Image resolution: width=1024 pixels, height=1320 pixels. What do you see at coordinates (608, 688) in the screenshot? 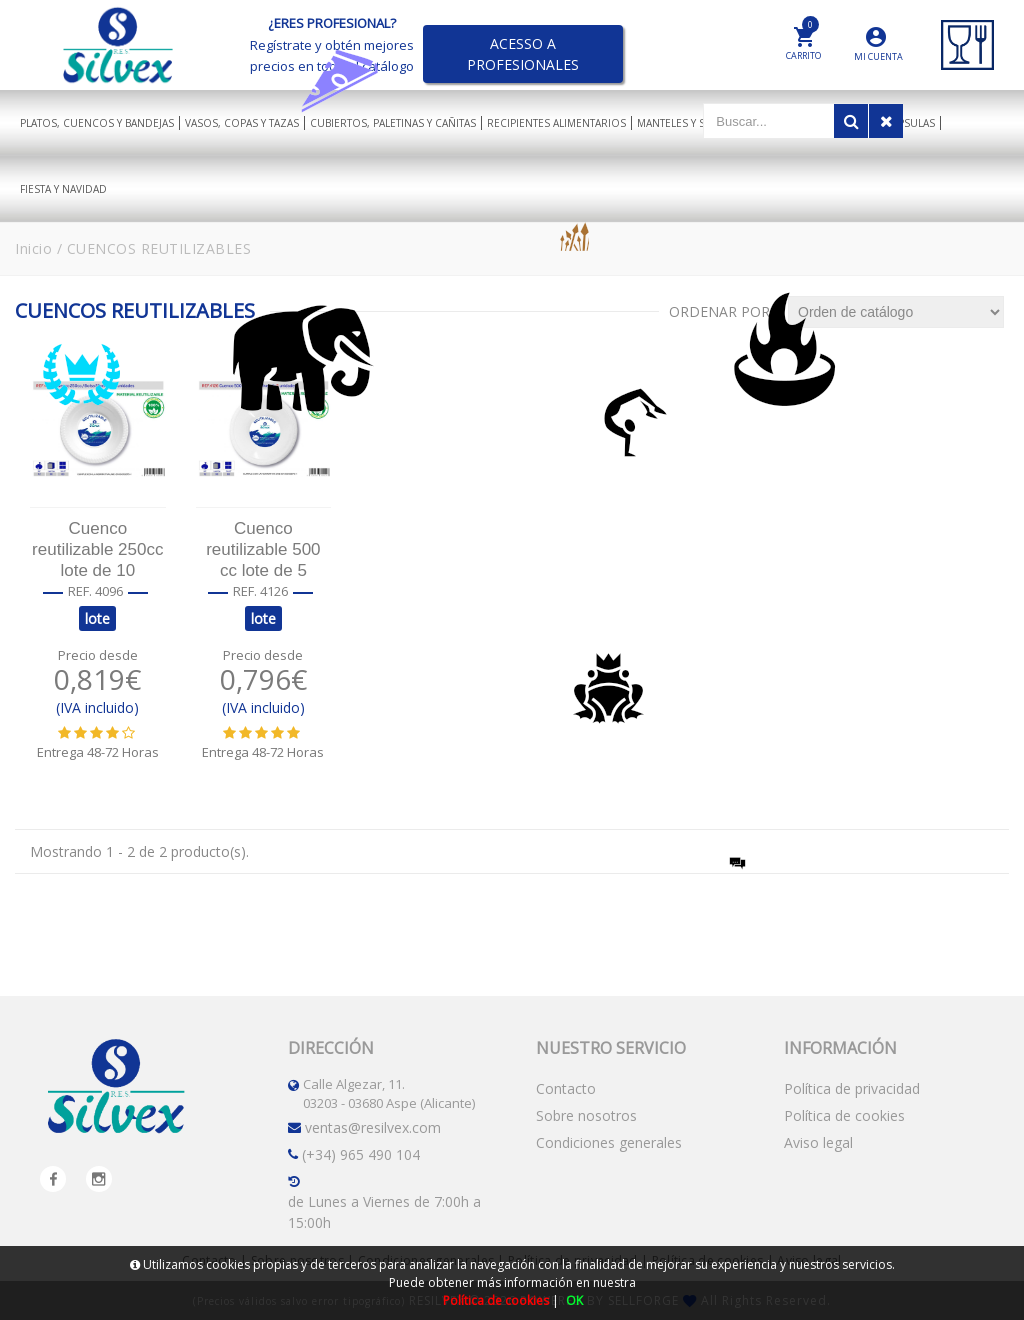
I see `select the frog prince character` at bounding box center [608, 688].